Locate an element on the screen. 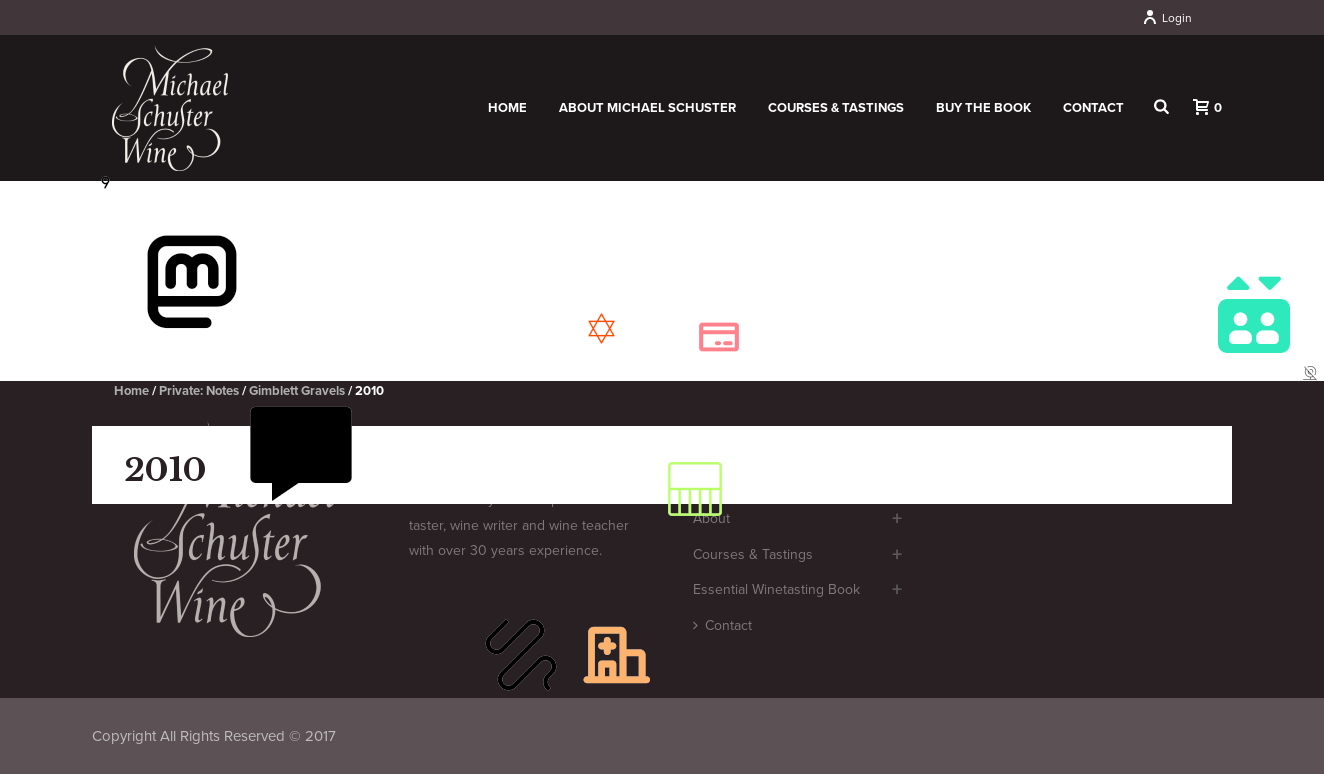  indicates Jewish religious content or services is located at coordinates (601, 328).